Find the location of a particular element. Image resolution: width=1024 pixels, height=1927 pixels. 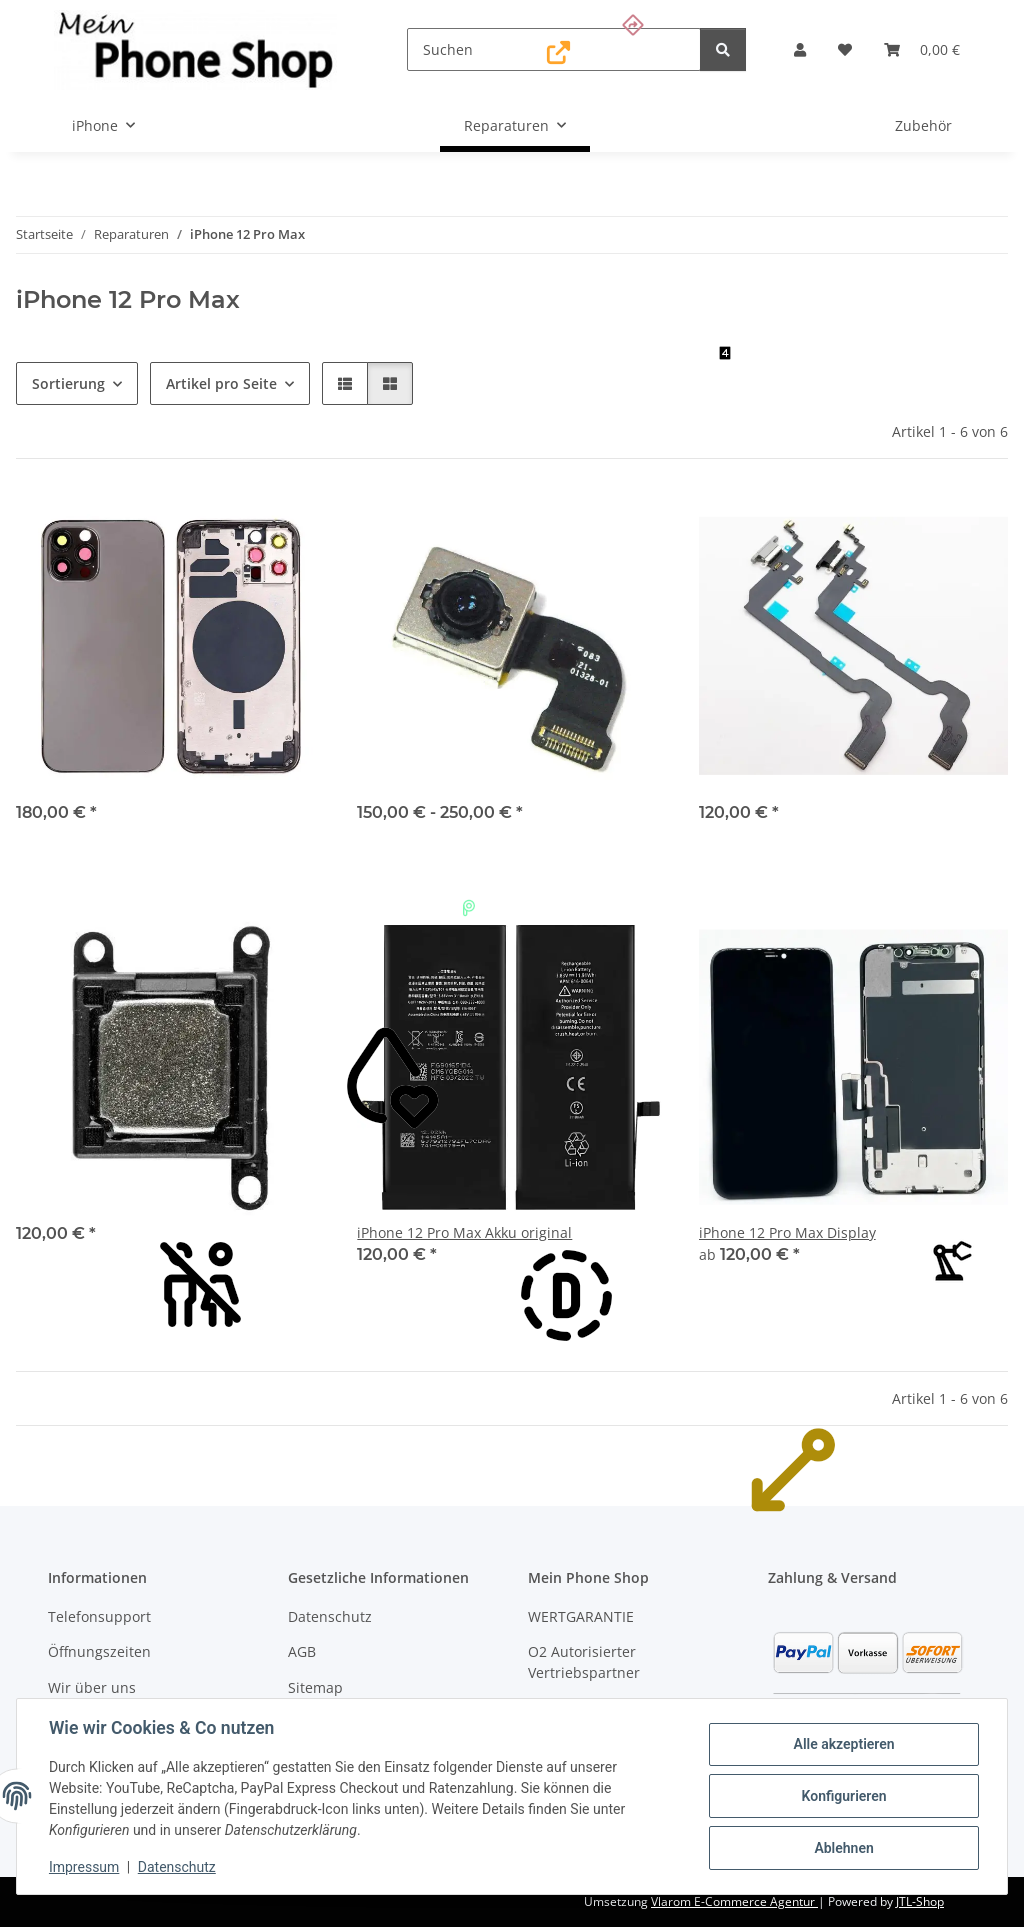

indicates draft or pending status is located at coordinates (566, 1295).